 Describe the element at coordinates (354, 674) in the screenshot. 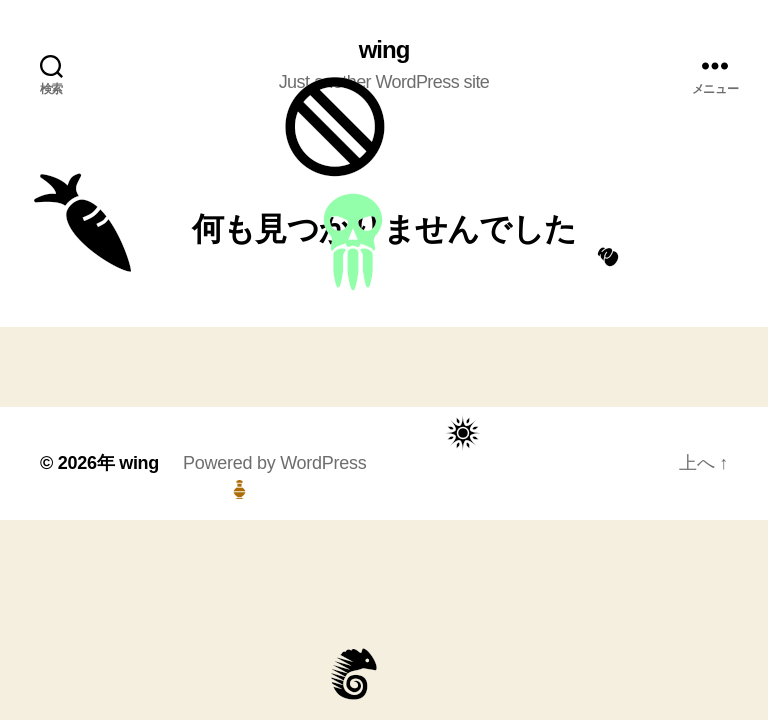

I see `toggle theme or appearance settings` at that location.